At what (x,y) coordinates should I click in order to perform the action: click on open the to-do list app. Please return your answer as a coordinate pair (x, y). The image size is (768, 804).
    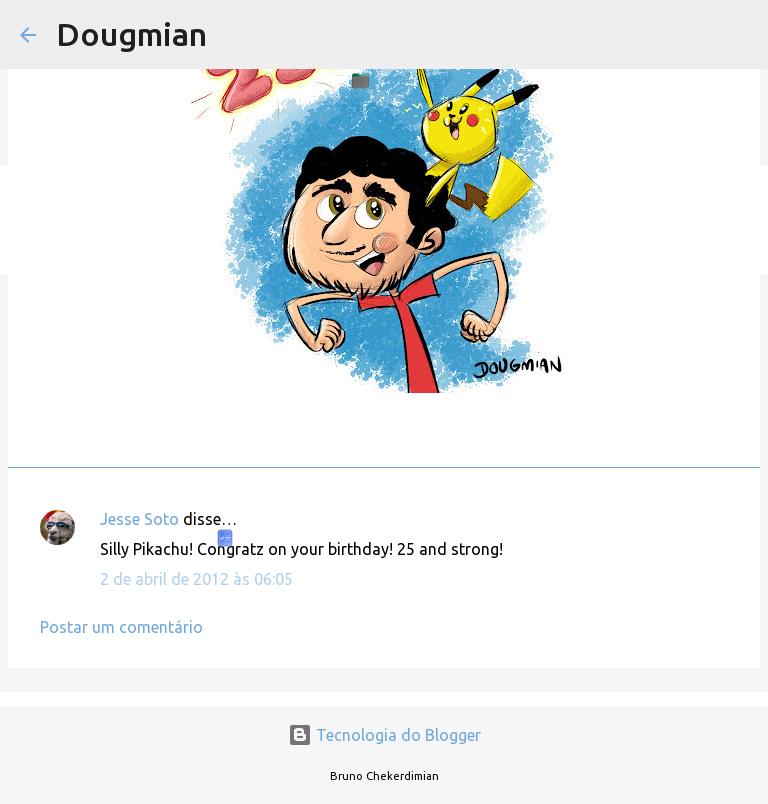
    Looking at the image, I should click on (225, 538).